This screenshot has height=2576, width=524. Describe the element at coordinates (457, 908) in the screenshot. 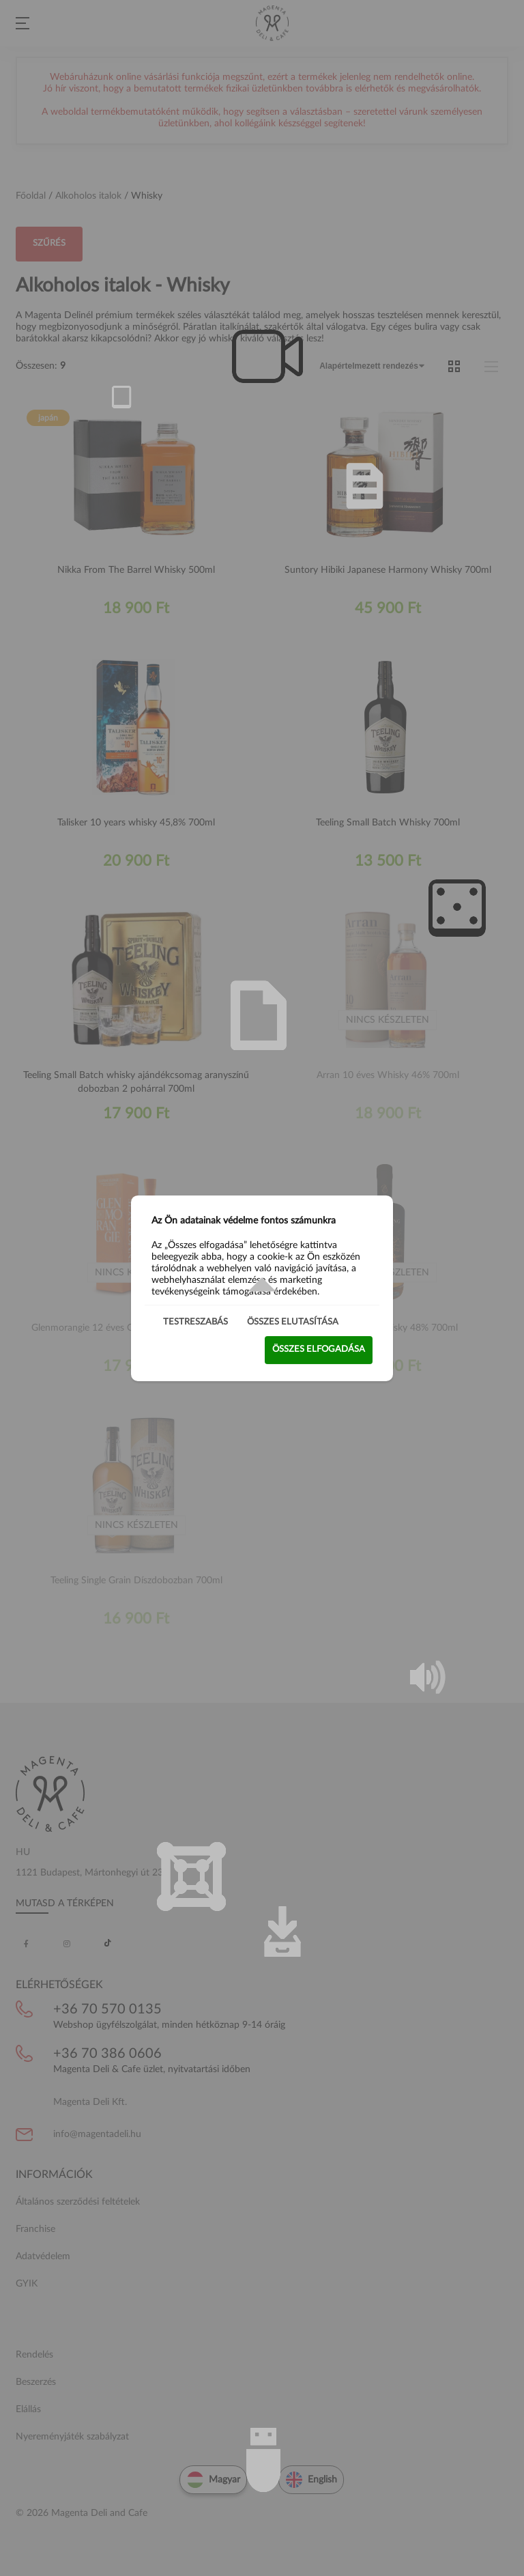

I see `launch tali dice game` at that location.